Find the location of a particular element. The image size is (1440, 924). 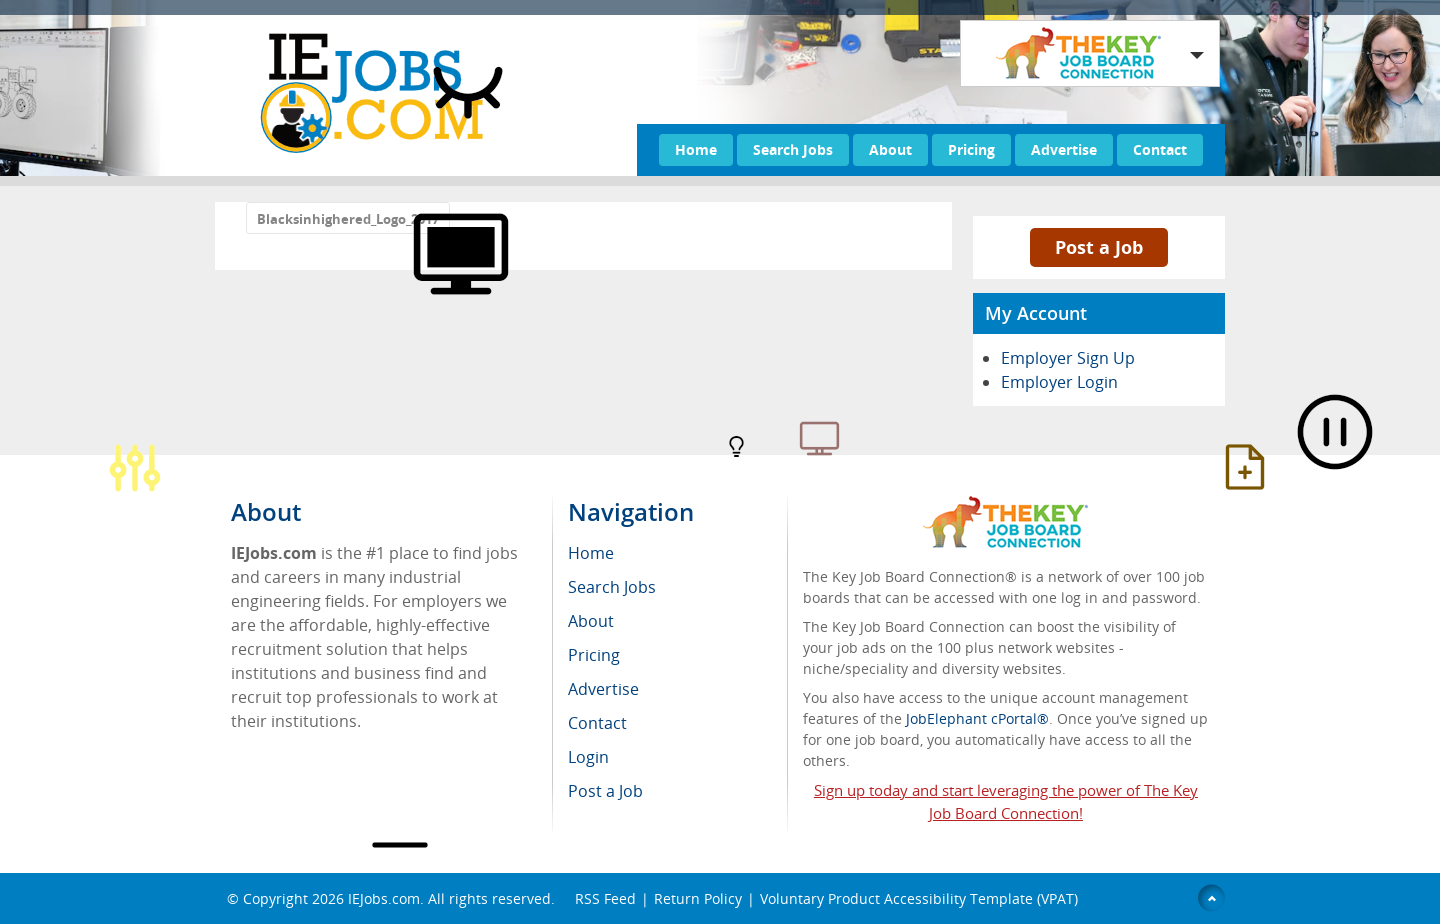

decrease quantity or value is located at coordinates (400, 845).